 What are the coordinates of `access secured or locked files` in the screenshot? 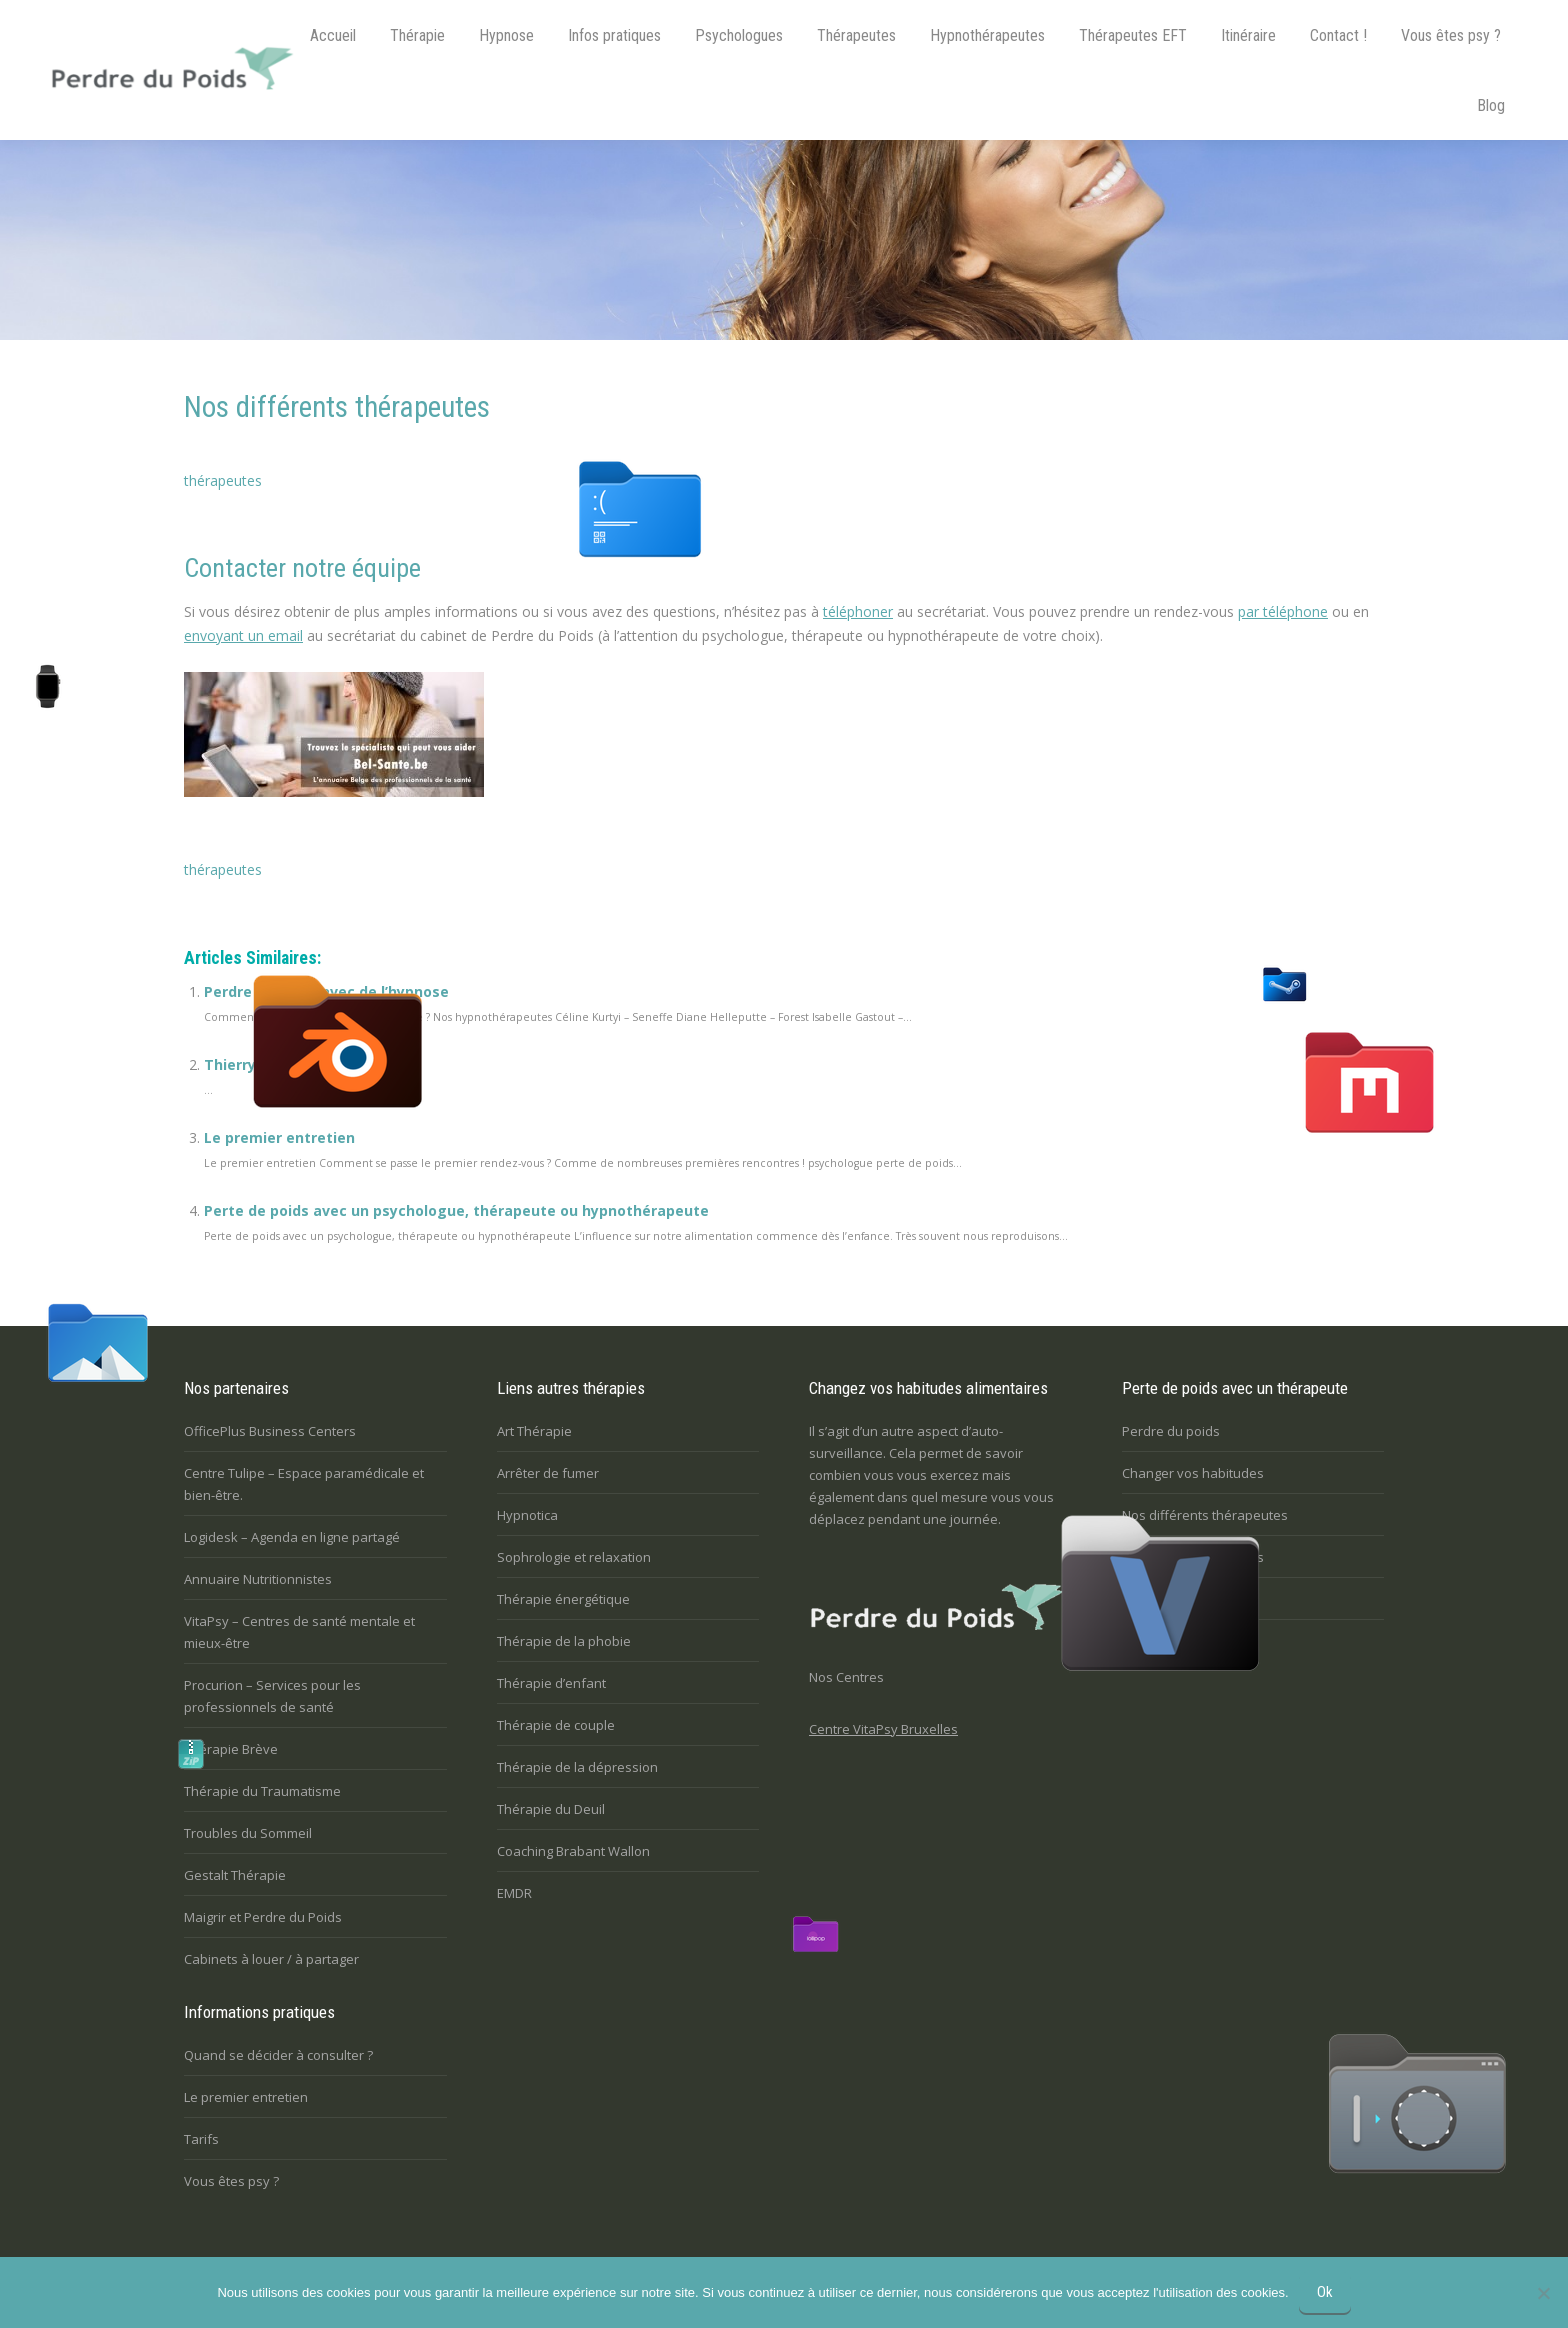 It's located at (1416, 2108).